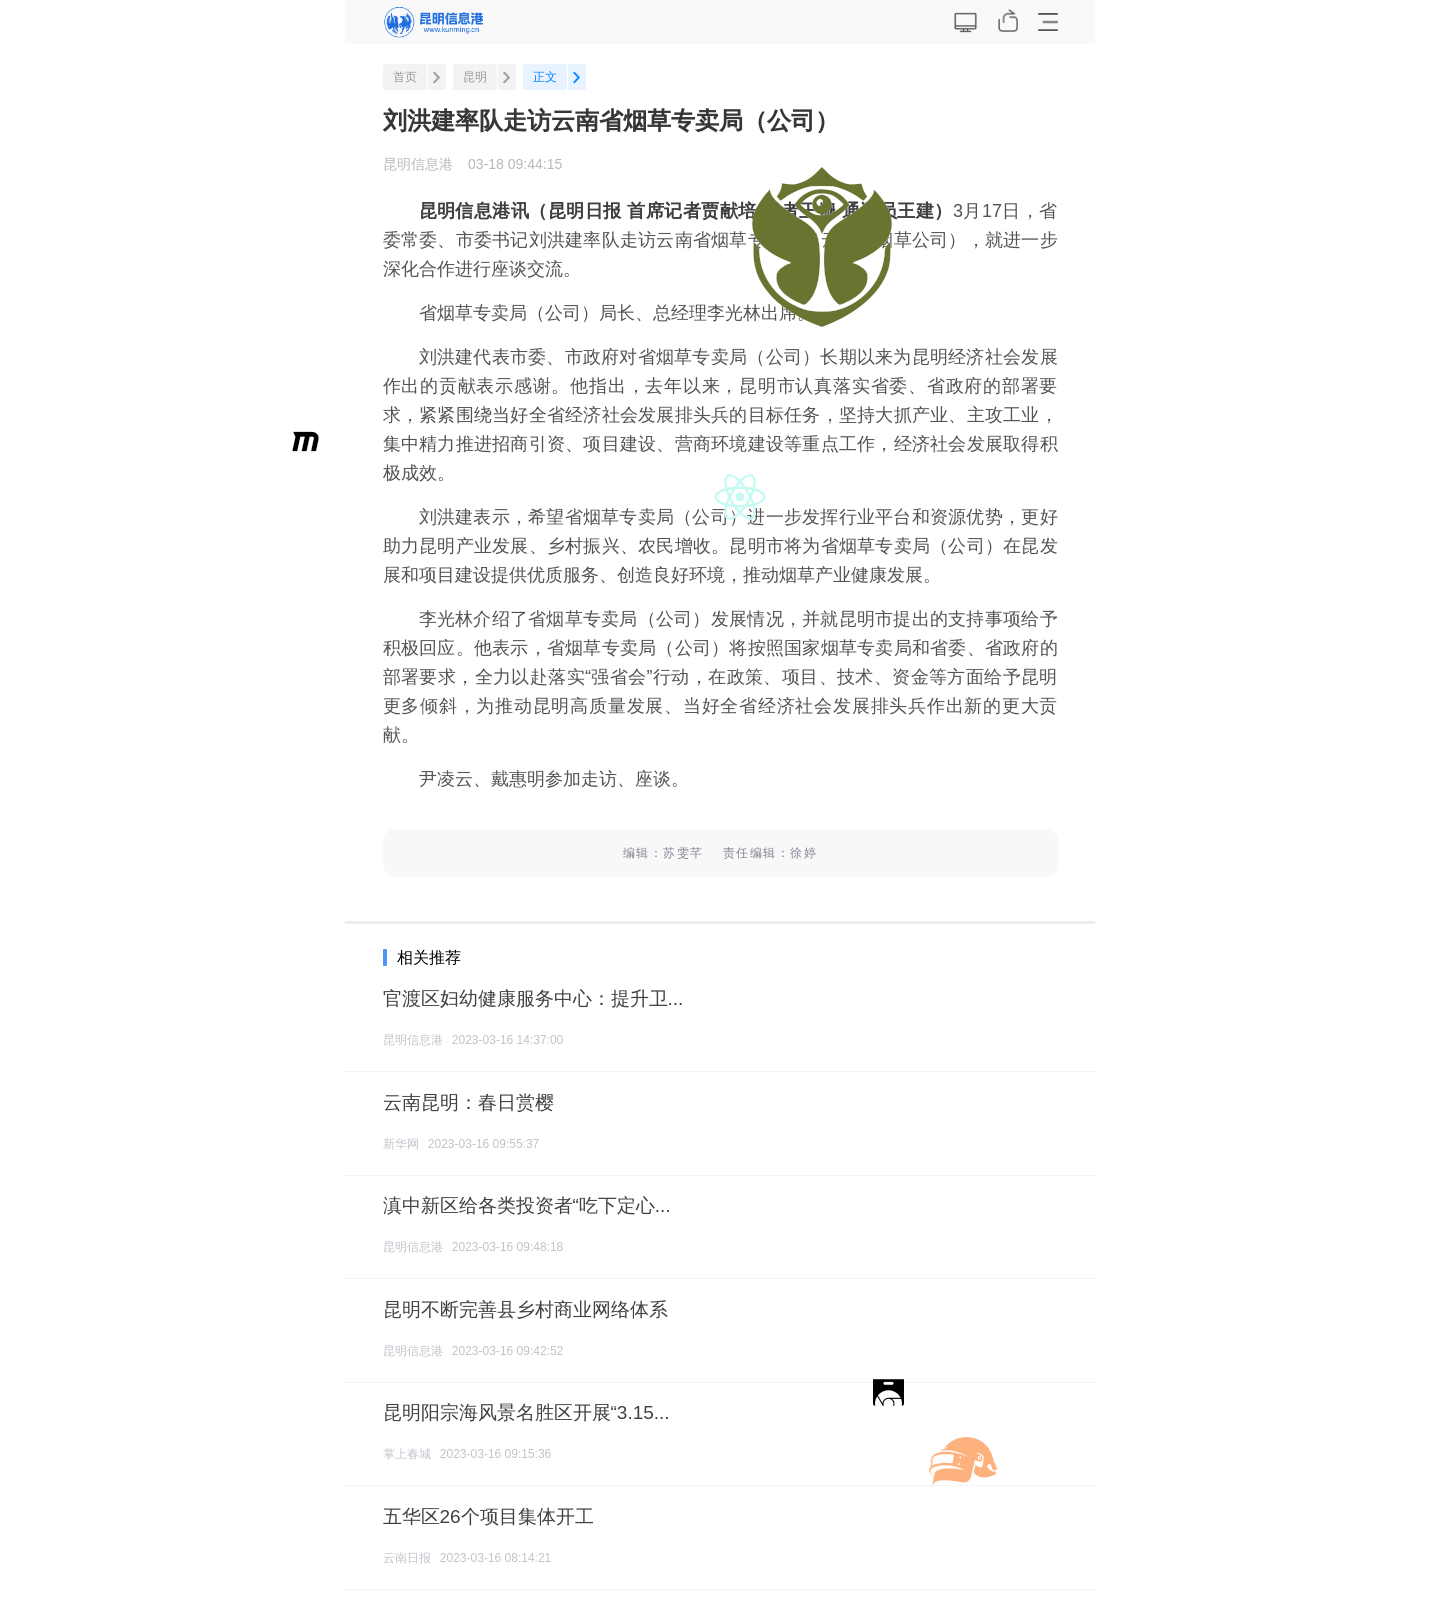  Describe the element at coordinates (963, 1462) in the screenshot. I see `launch PUBG (PlayerUnknown's Battlegrounds) game` at that location.